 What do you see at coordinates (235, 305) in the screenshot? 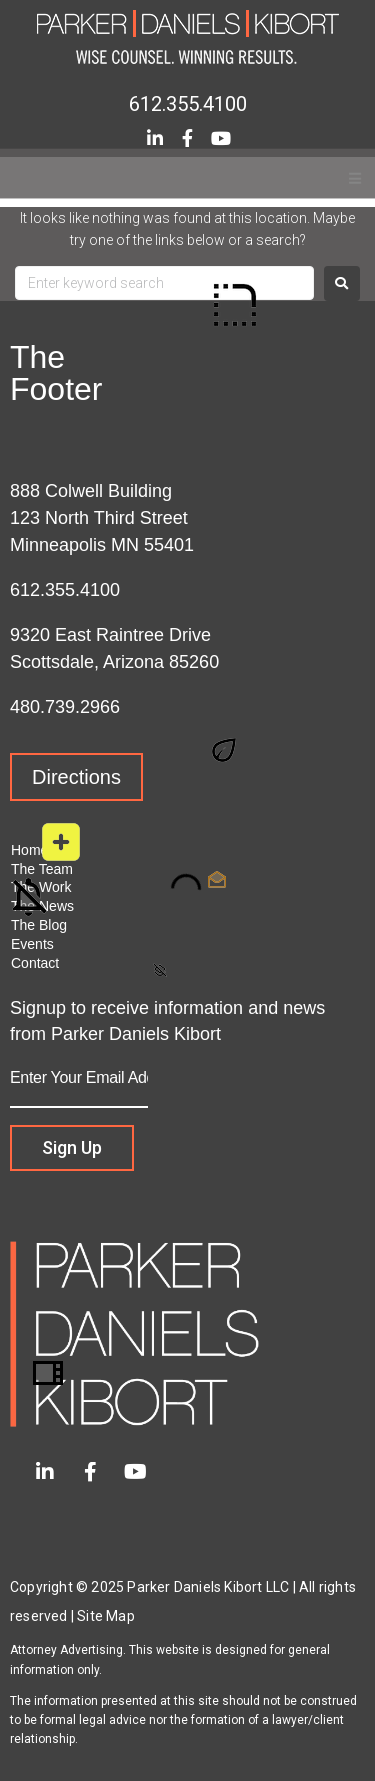
I see `adjust corner radius of a shape or element` at bounding box center [235, 305].